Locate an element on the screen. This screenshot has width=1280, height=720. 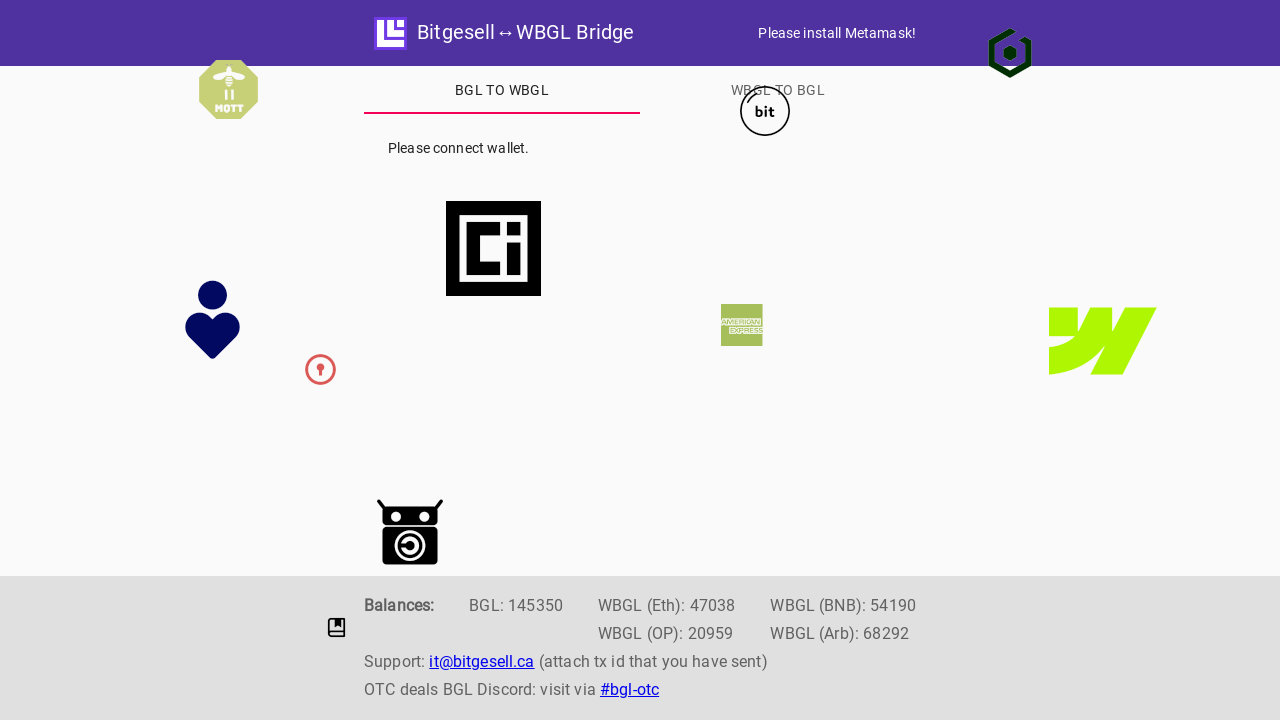
view bookmarked items is located at coordinates (336, 627).